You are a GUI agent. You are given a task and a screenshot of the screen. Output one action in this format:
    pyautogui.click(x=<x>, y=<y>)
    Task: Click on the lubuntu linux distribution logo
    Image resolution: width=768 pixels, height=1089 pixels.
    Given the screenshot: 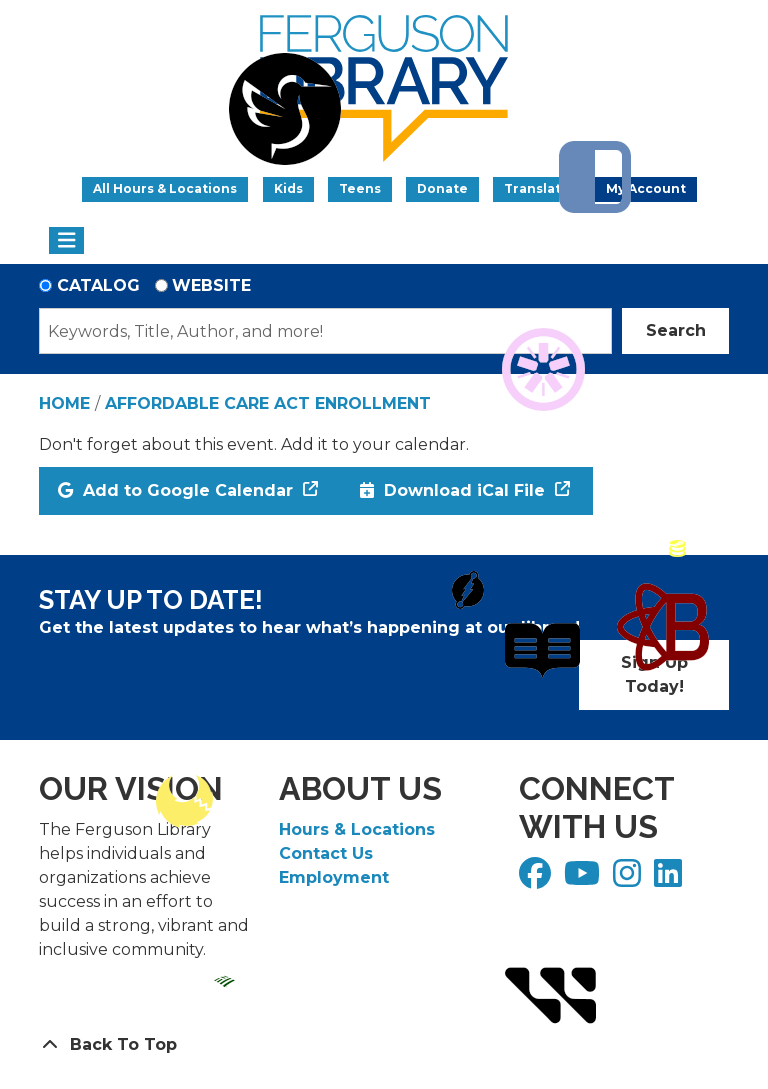 What is the action you would take?
    pyautogui.click(x=285, y=109)
    